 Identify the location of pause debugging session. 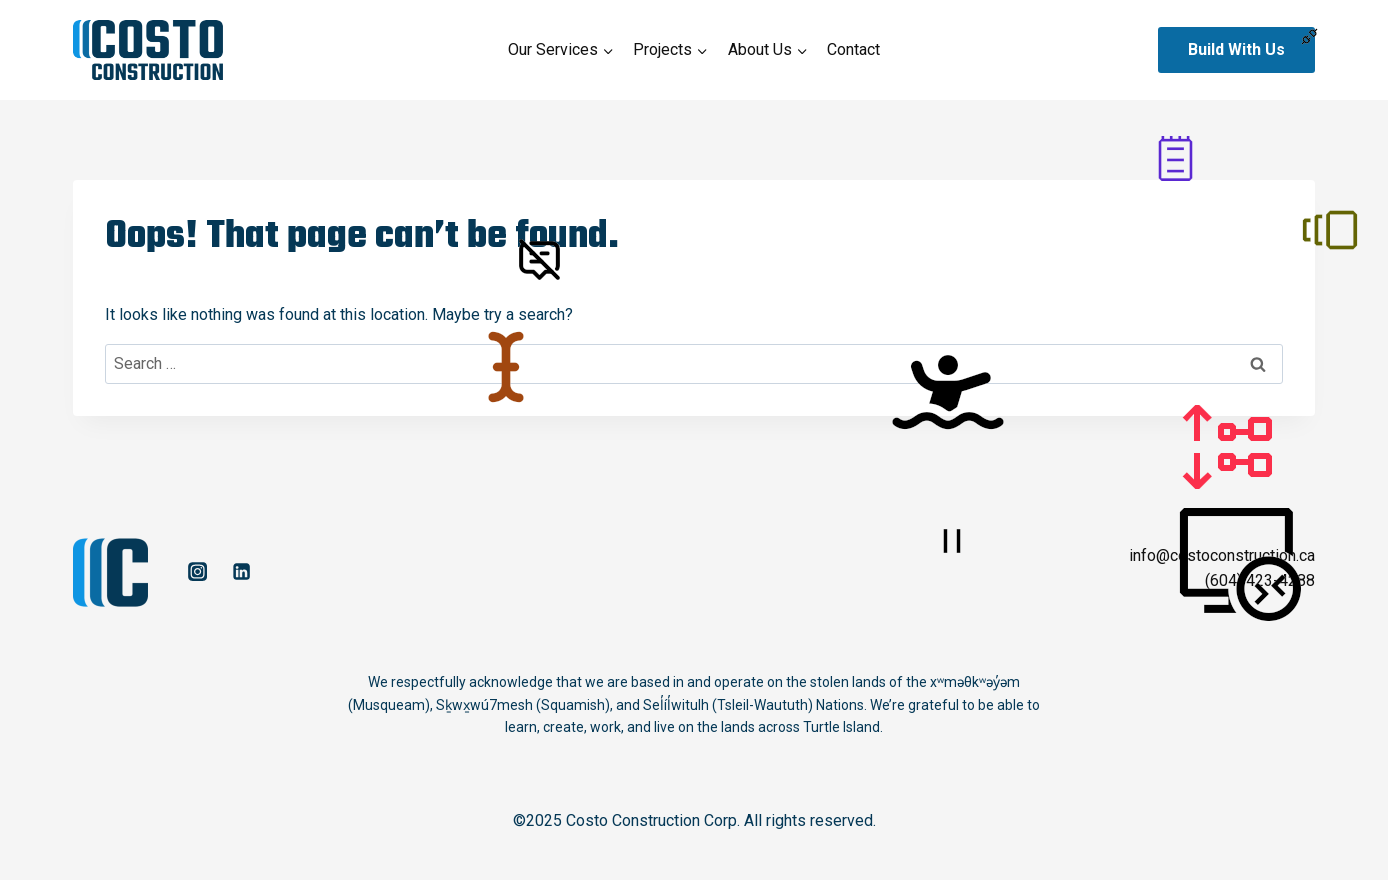
(952, 541).